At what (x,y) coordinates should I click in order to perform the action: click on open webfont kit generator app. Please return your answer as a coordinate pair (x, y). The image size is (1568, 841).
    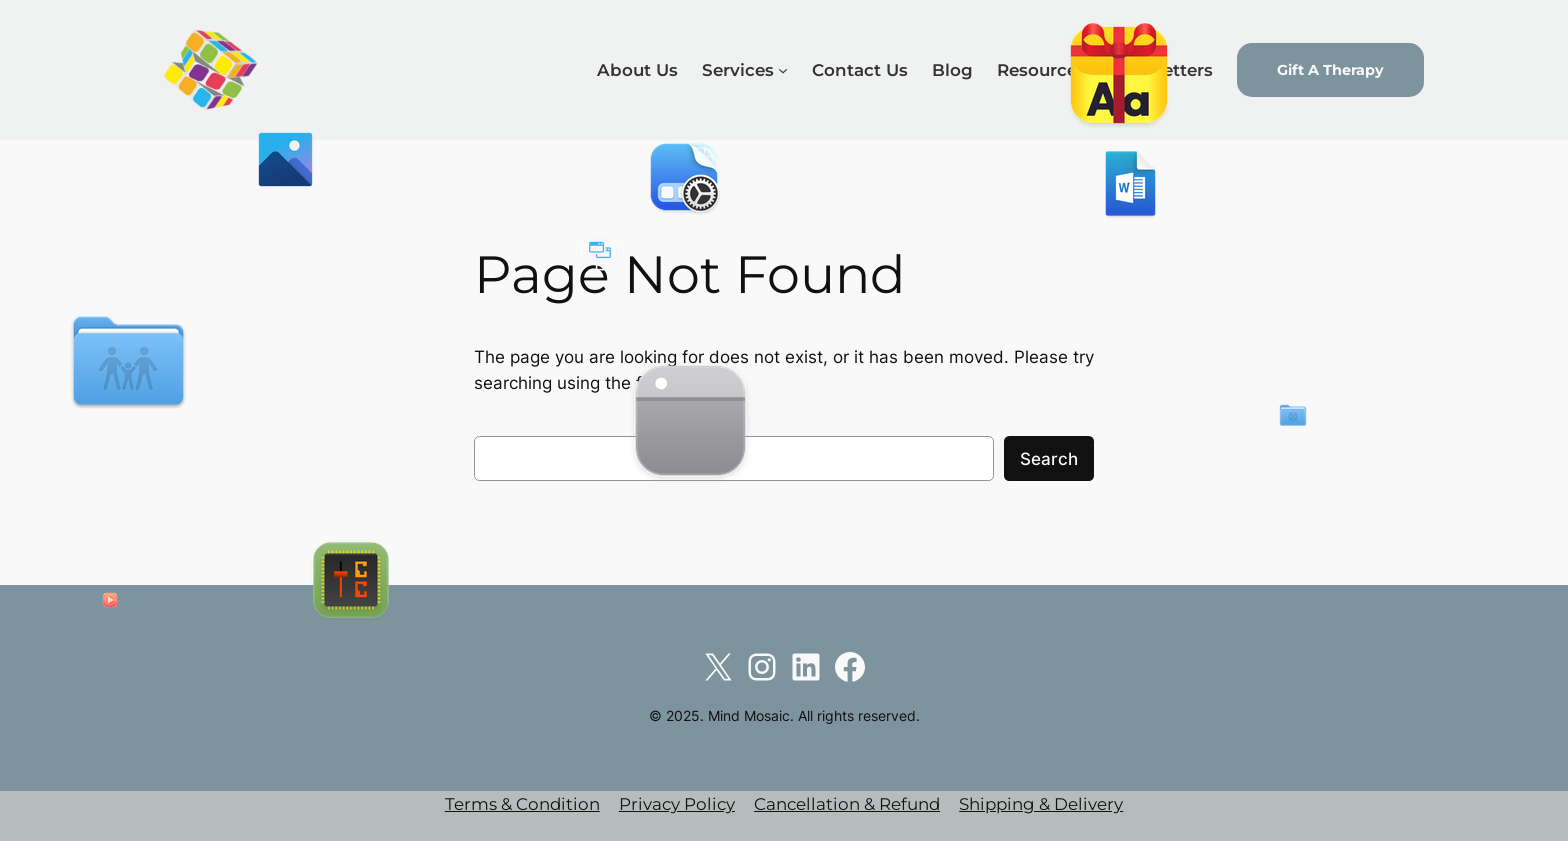
    Looking at the image, I should click on (1119, 75).